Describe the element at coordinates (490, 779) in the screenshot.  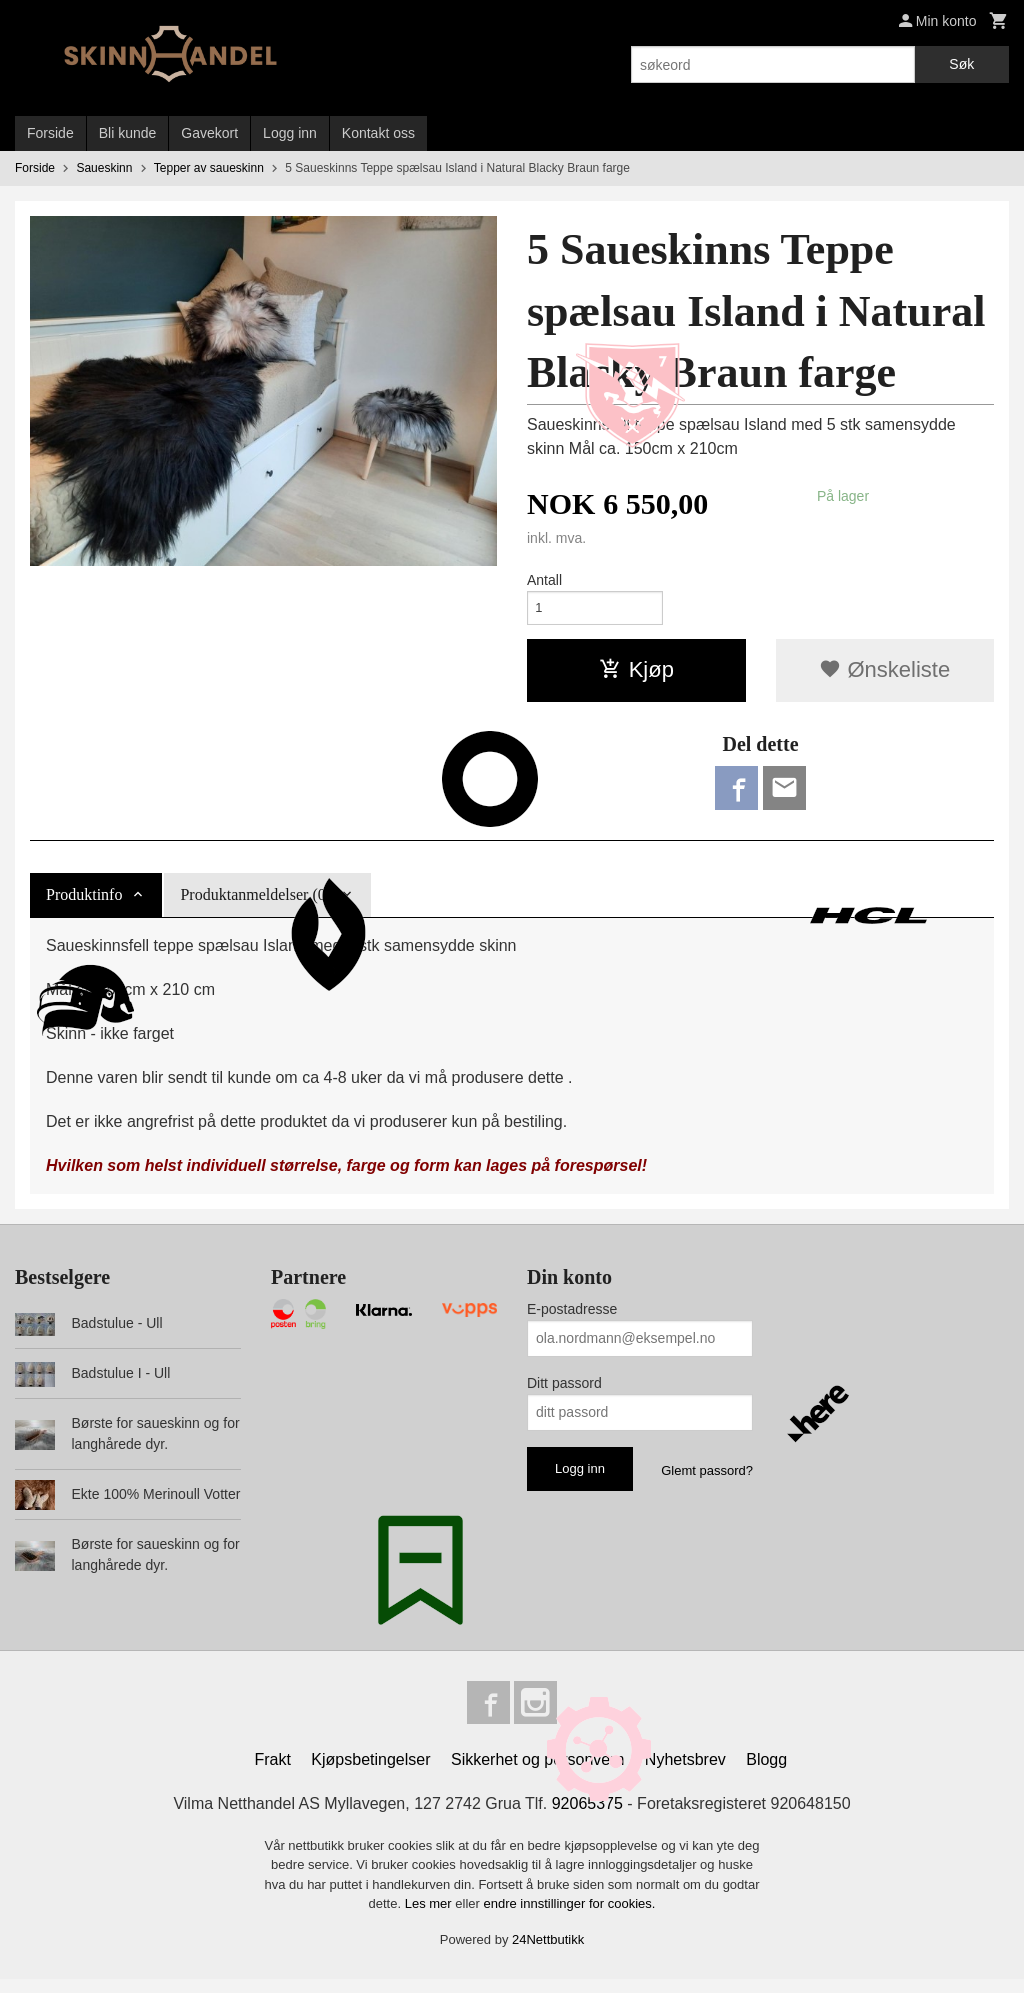
I see `listmonk email newsletter and mailing list manager logo` at that location.